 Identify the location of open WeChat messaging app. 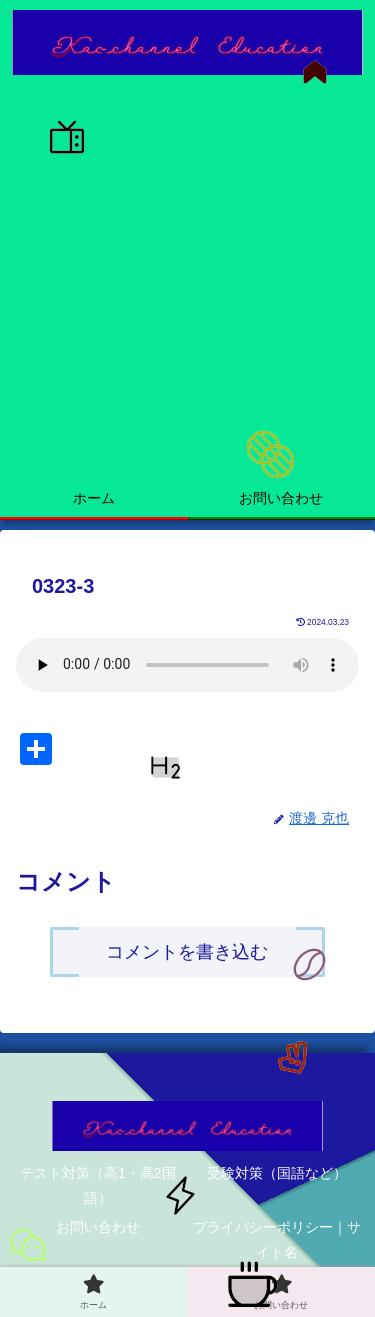
(28, 1245).